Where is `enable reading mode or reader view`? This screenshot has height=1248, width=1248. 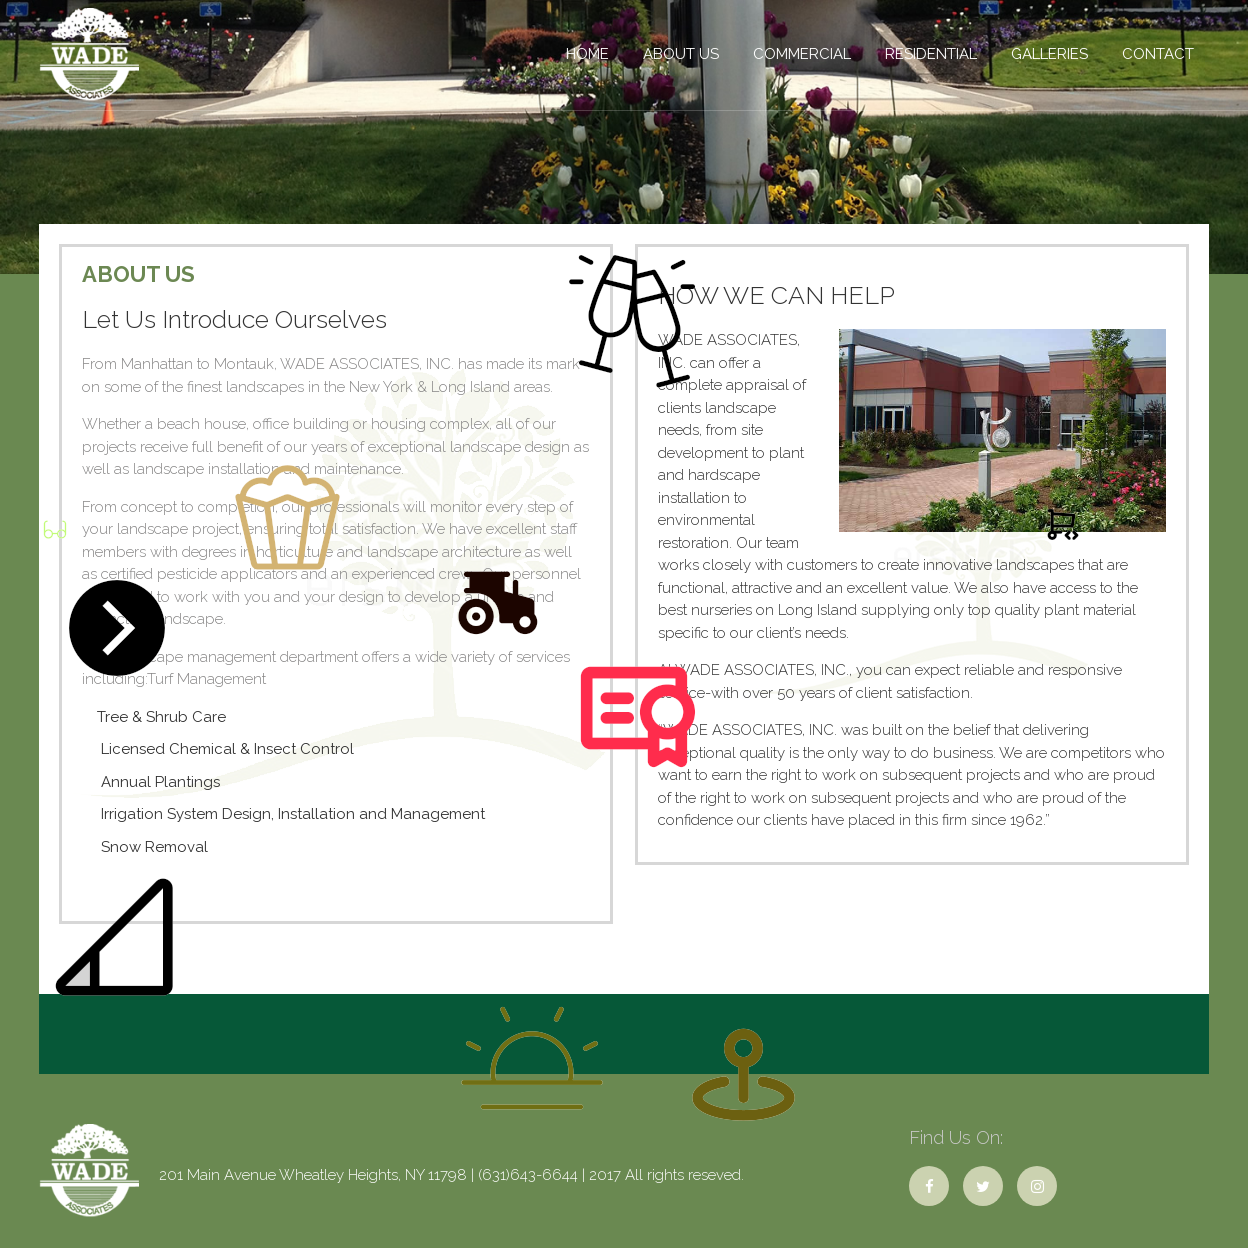
enable reading mode or reader view is located at coordinates (55, 530).